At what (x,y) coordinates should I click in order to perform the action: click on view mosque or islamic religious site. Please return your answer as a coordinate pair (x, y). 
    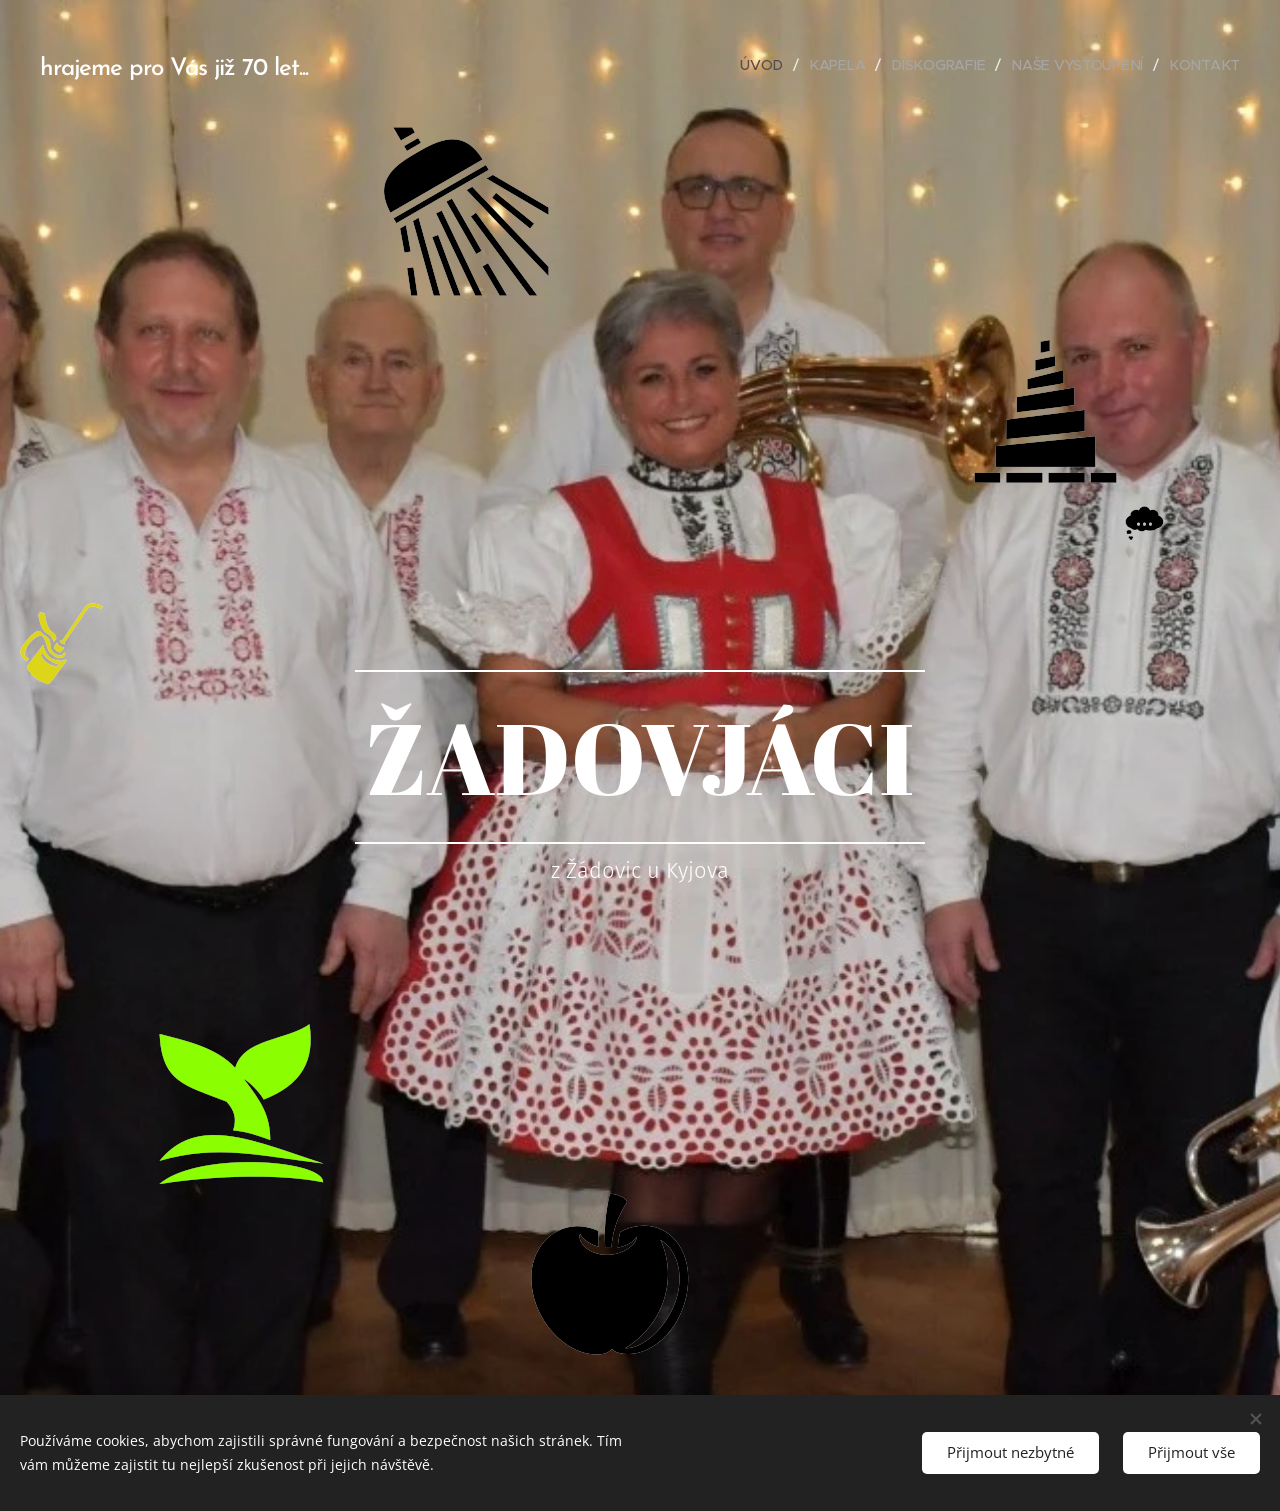
    Looking at the image, I should click on (1045, 406).